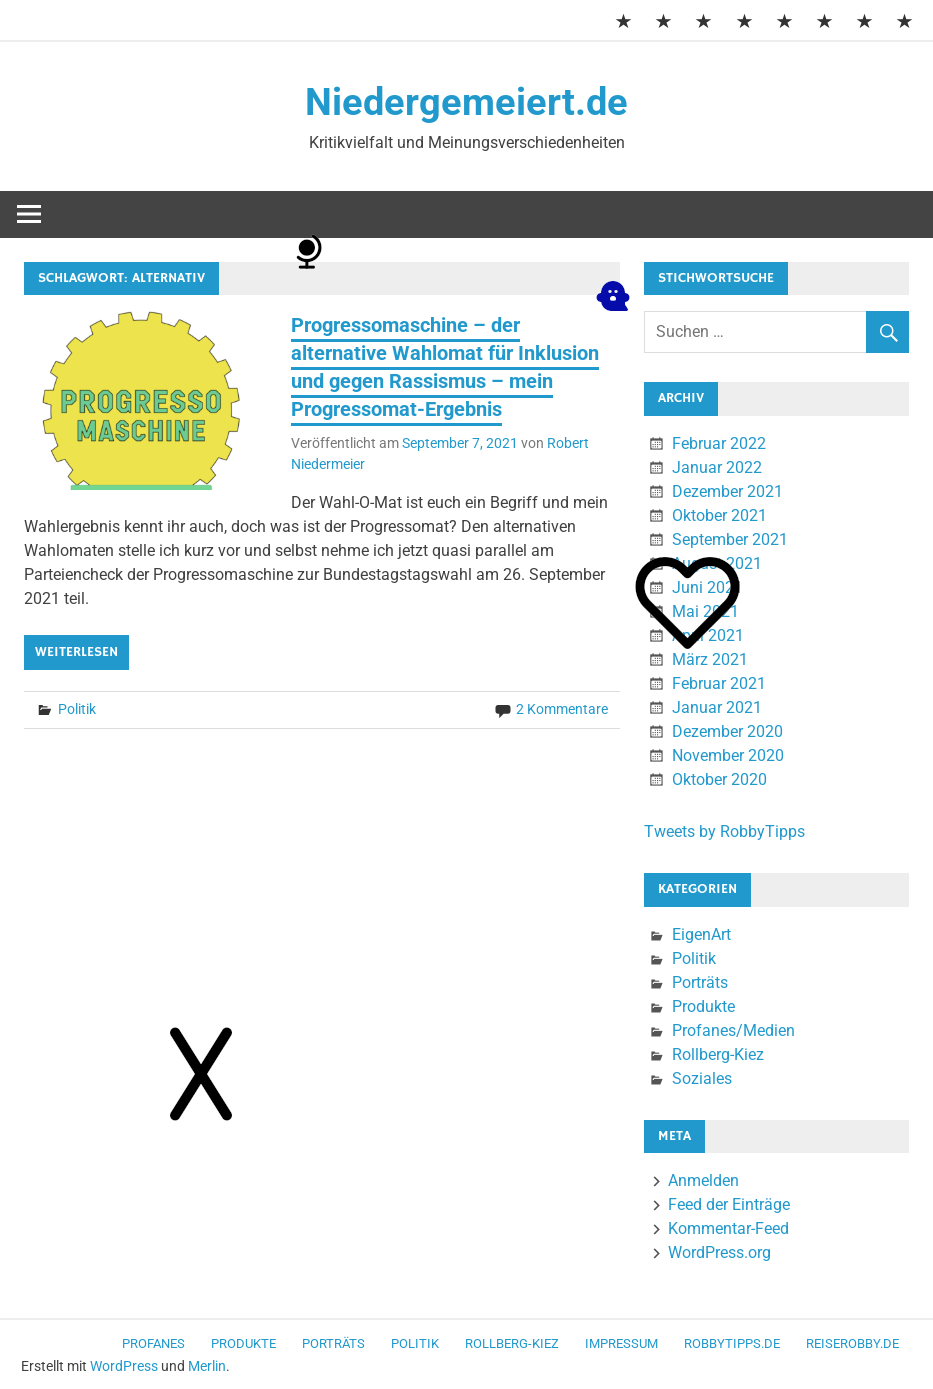  I want to click on close or dismiss a window, so click(201, 1074).